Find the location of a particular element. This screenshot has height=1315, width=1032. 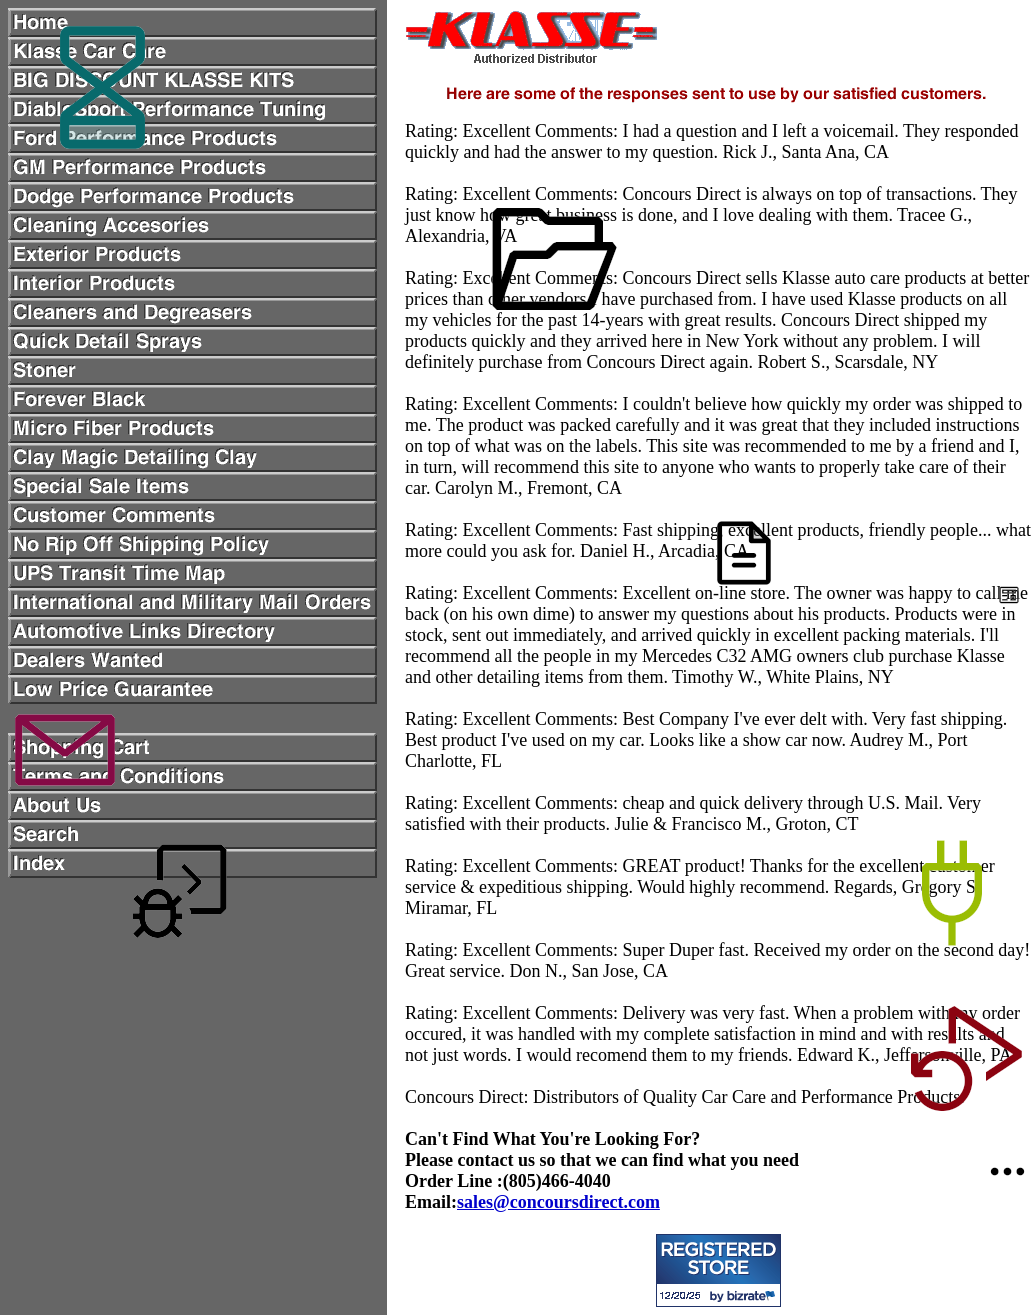

indicates time is running low is located at coordinates (102, 87).